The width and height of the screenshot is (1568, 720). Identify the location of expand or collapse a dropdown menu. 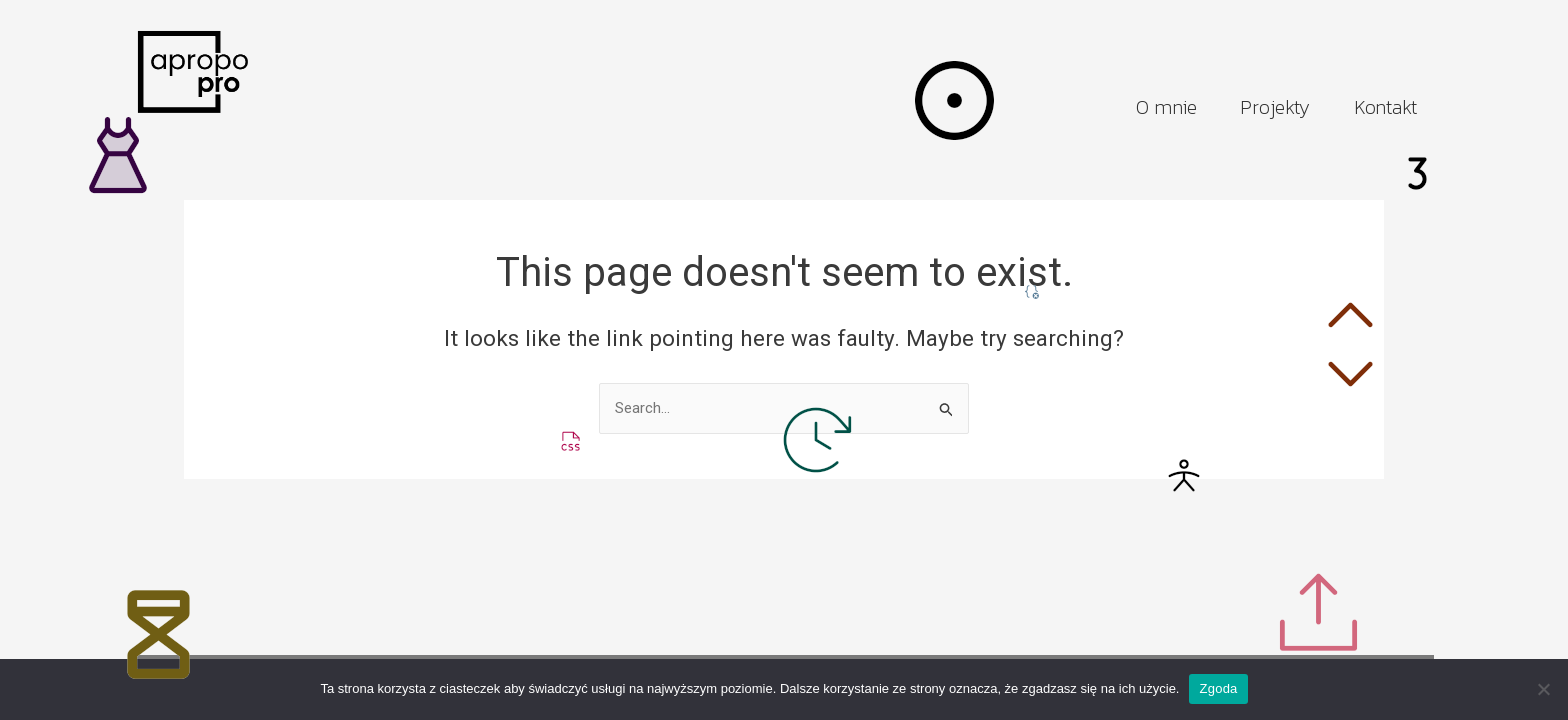
(1350, 344).